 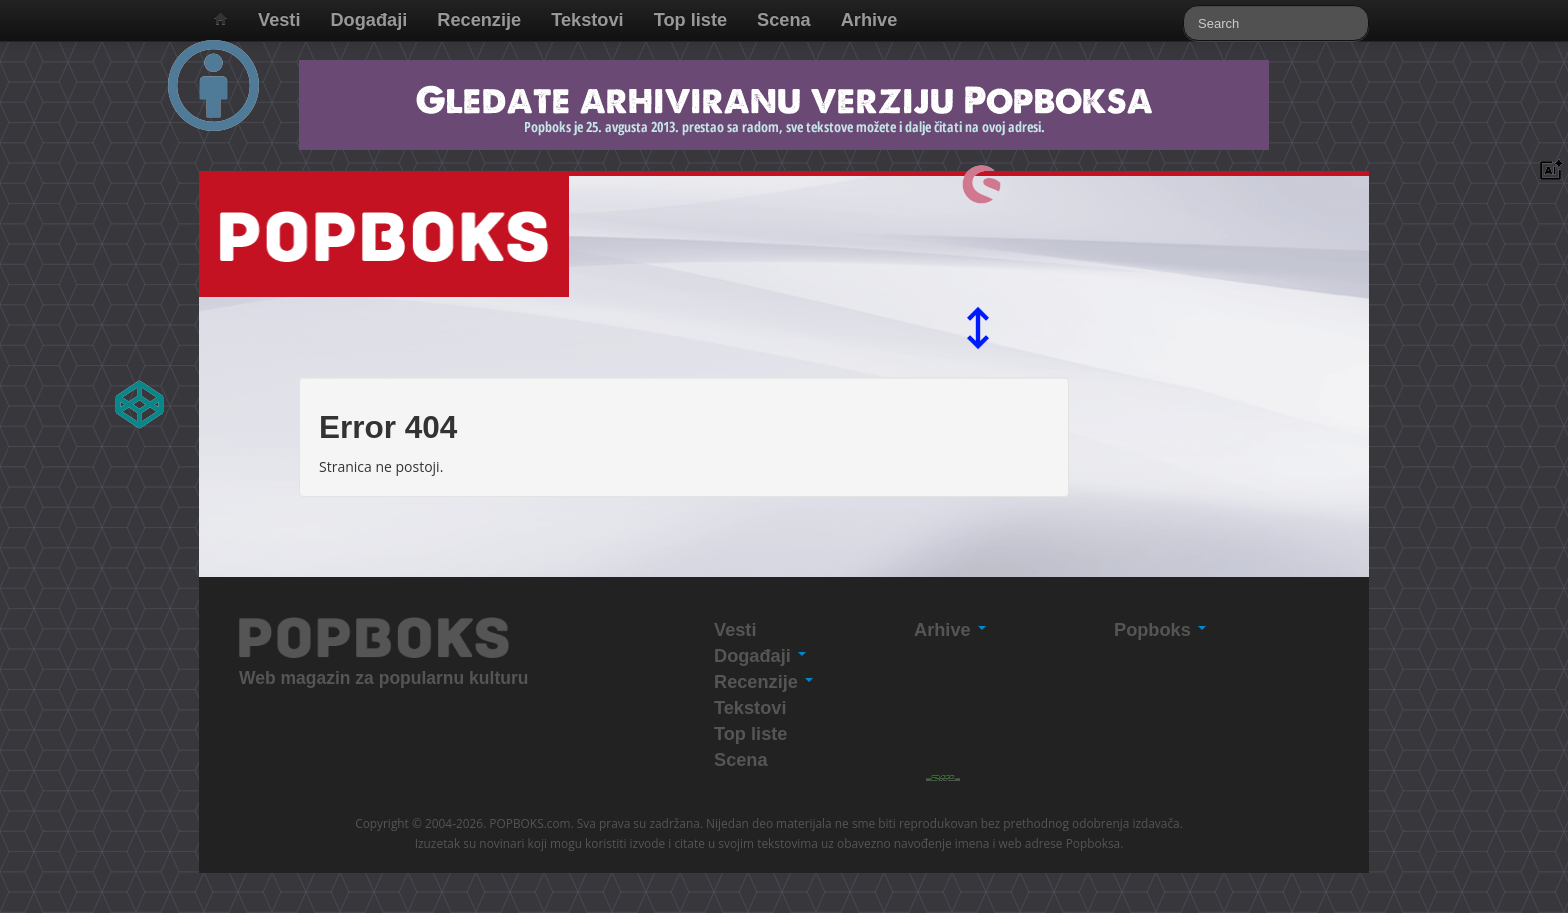 I want to click on DHL shipping and logistics services, so click(x=943, y=778).